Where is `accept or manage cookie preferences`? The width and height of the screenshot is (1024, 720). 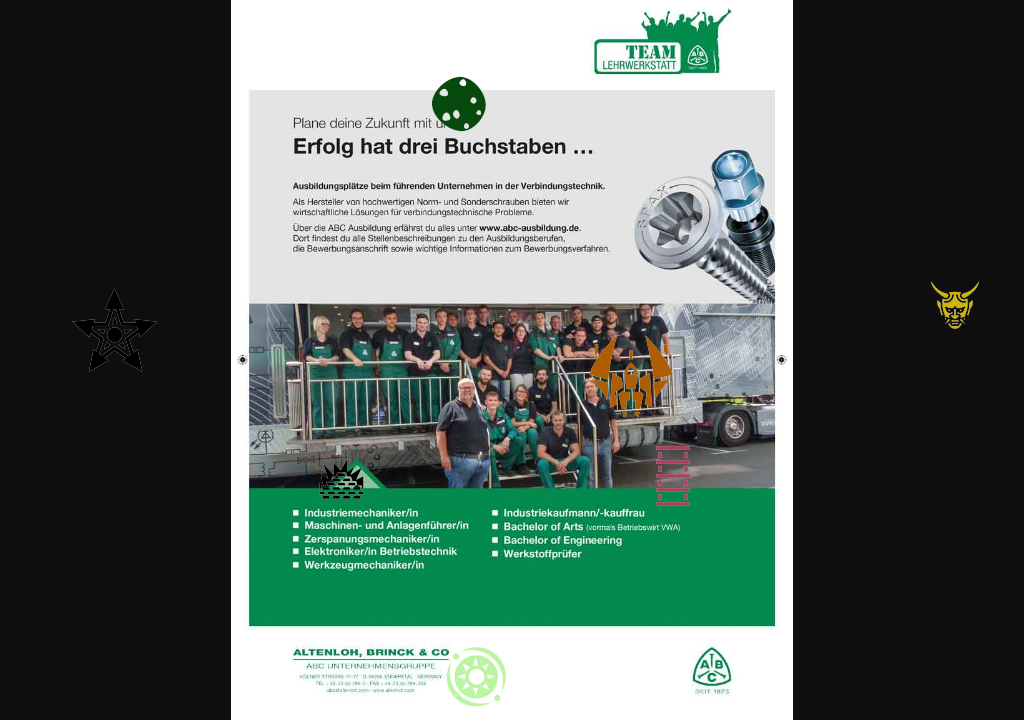 accept or manage cookie preferences is located at coordinates (459, 104).